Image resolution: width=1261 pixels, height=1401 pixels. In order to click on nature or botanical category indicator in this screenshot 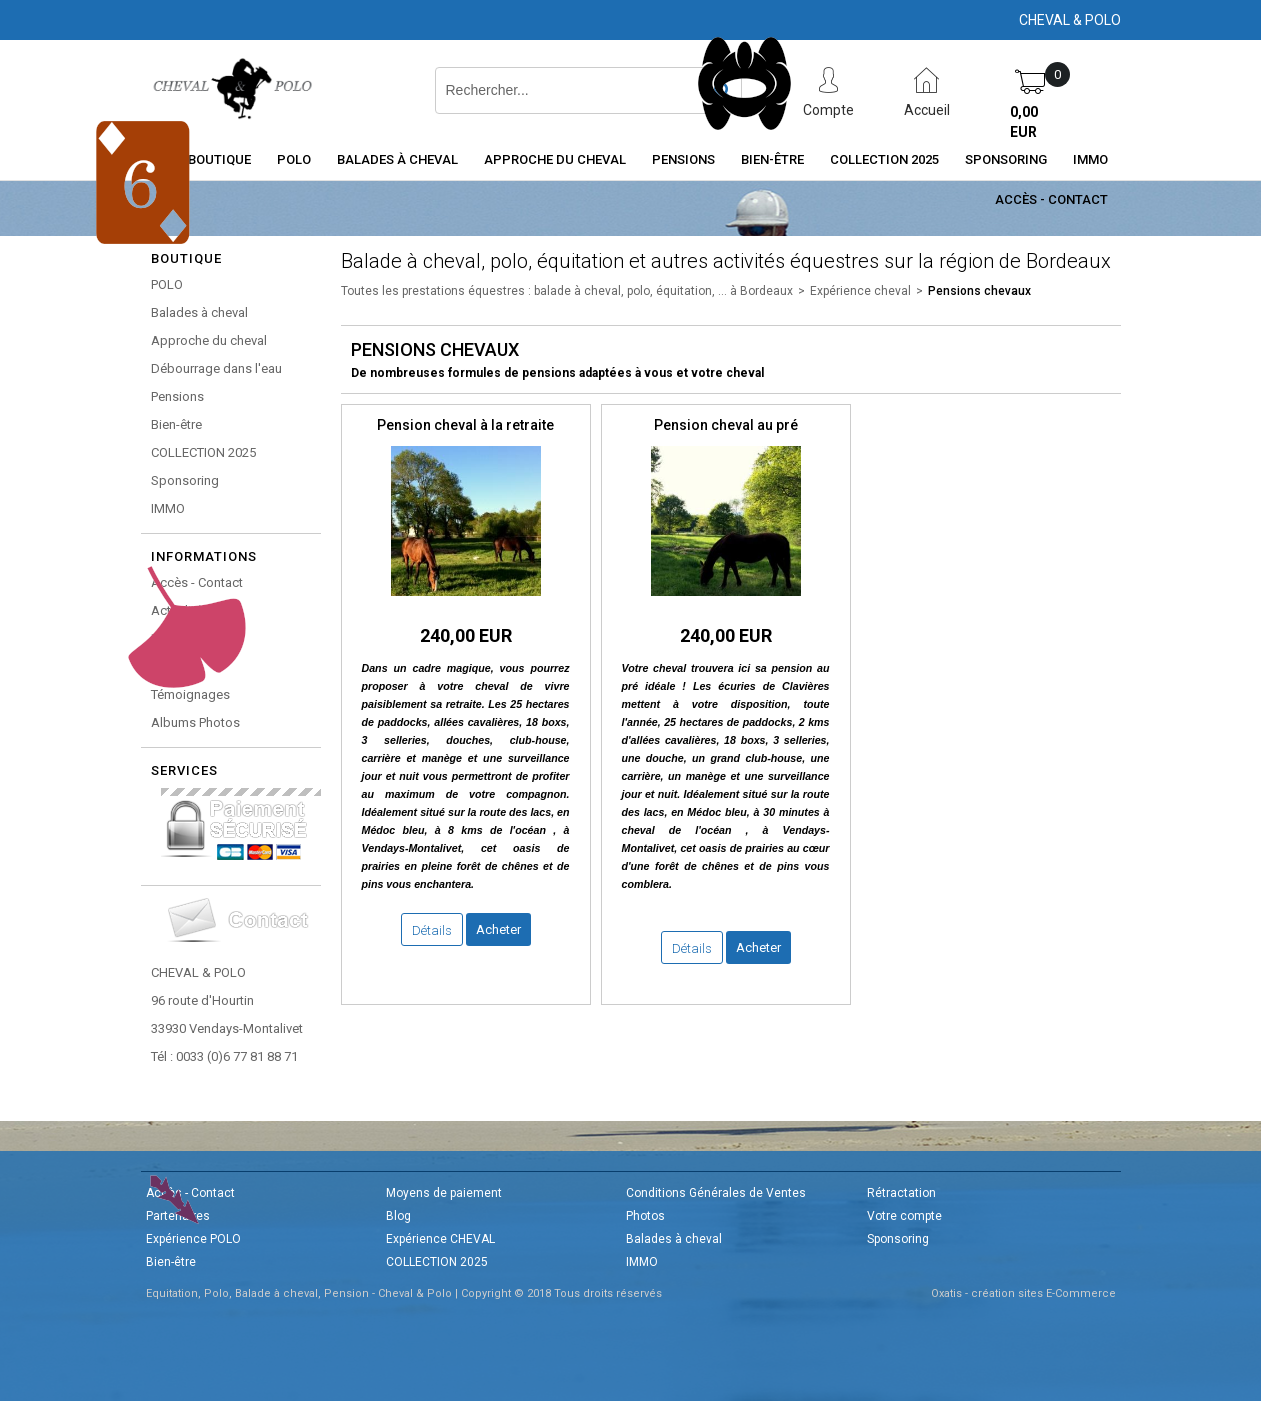, I will do `click(187, 627)`.